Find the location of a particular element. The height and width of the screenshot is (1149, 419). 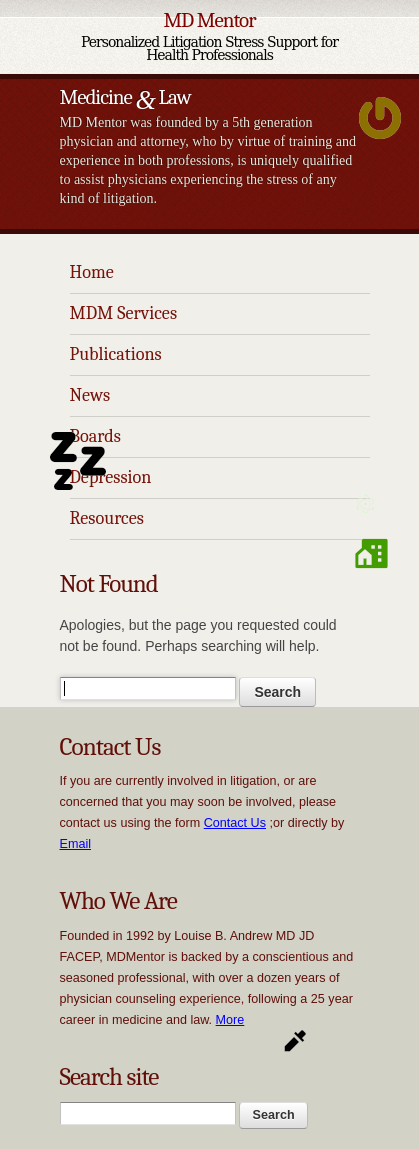

access community features or forums is located at coordinates (371, 553).